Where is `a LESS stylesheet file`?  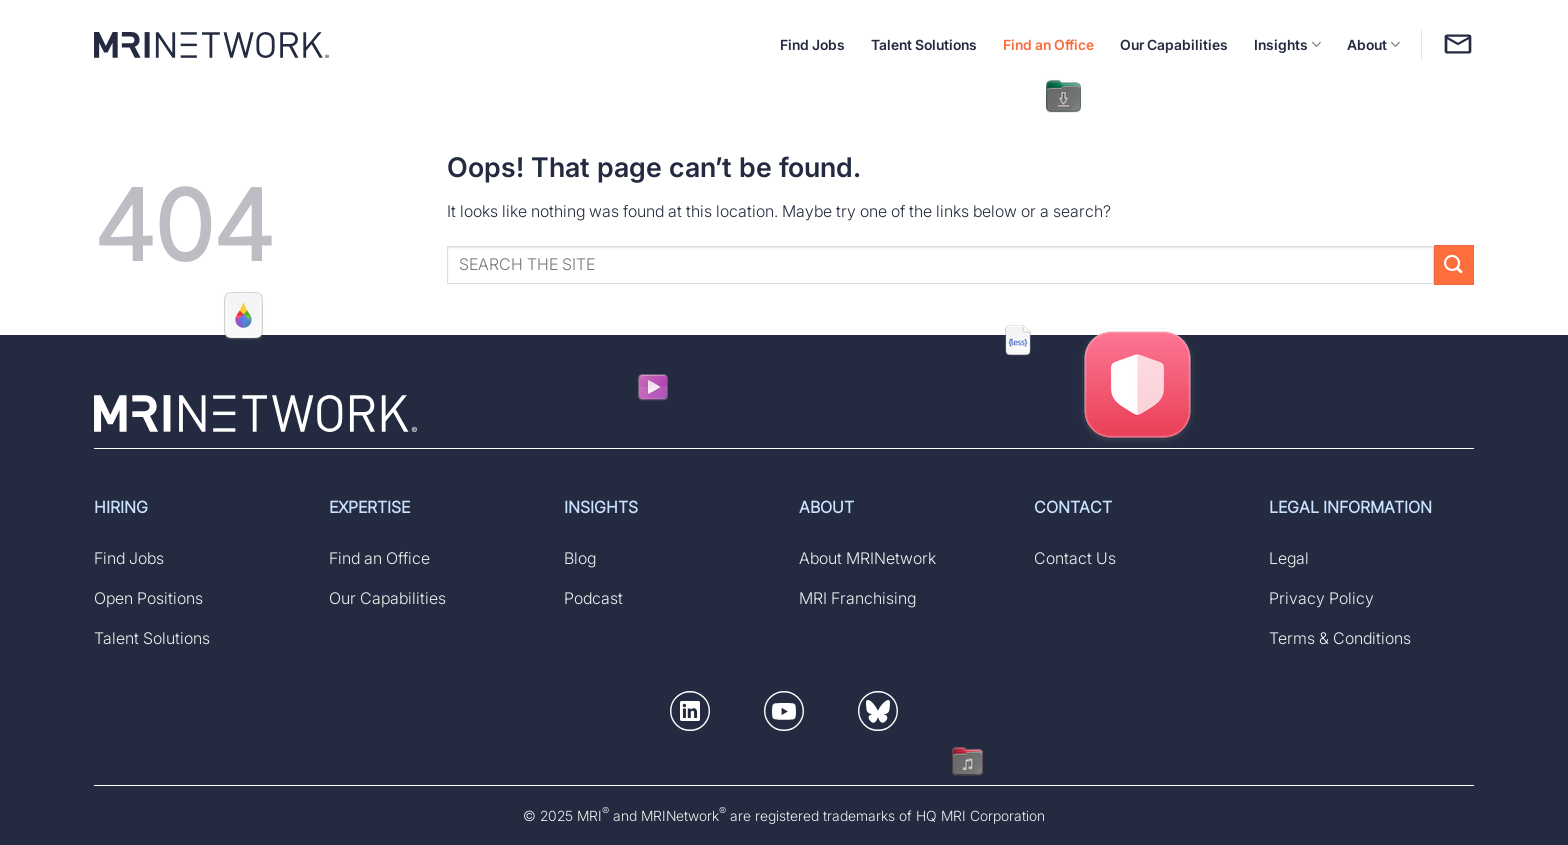
a LESS stylesheet file is located at coordinates (1018, 340).